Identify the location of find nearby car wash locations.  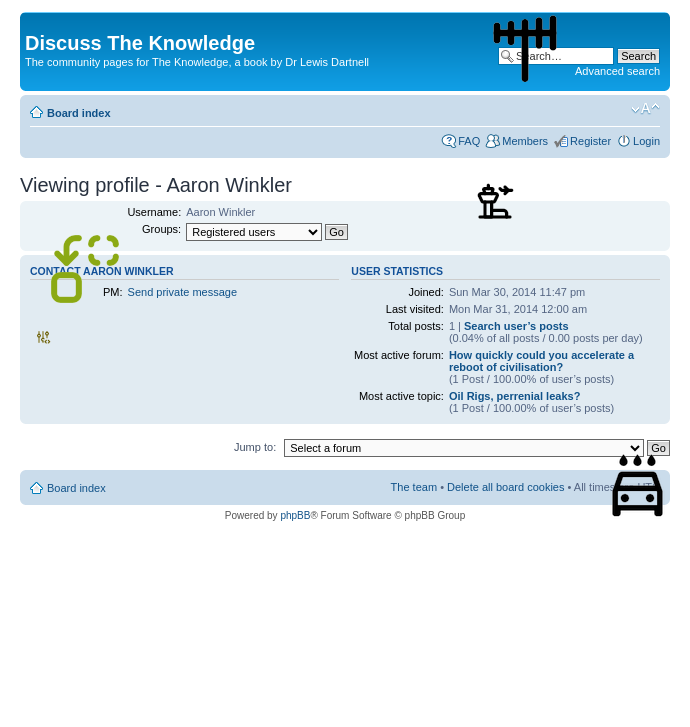
(637, 485).